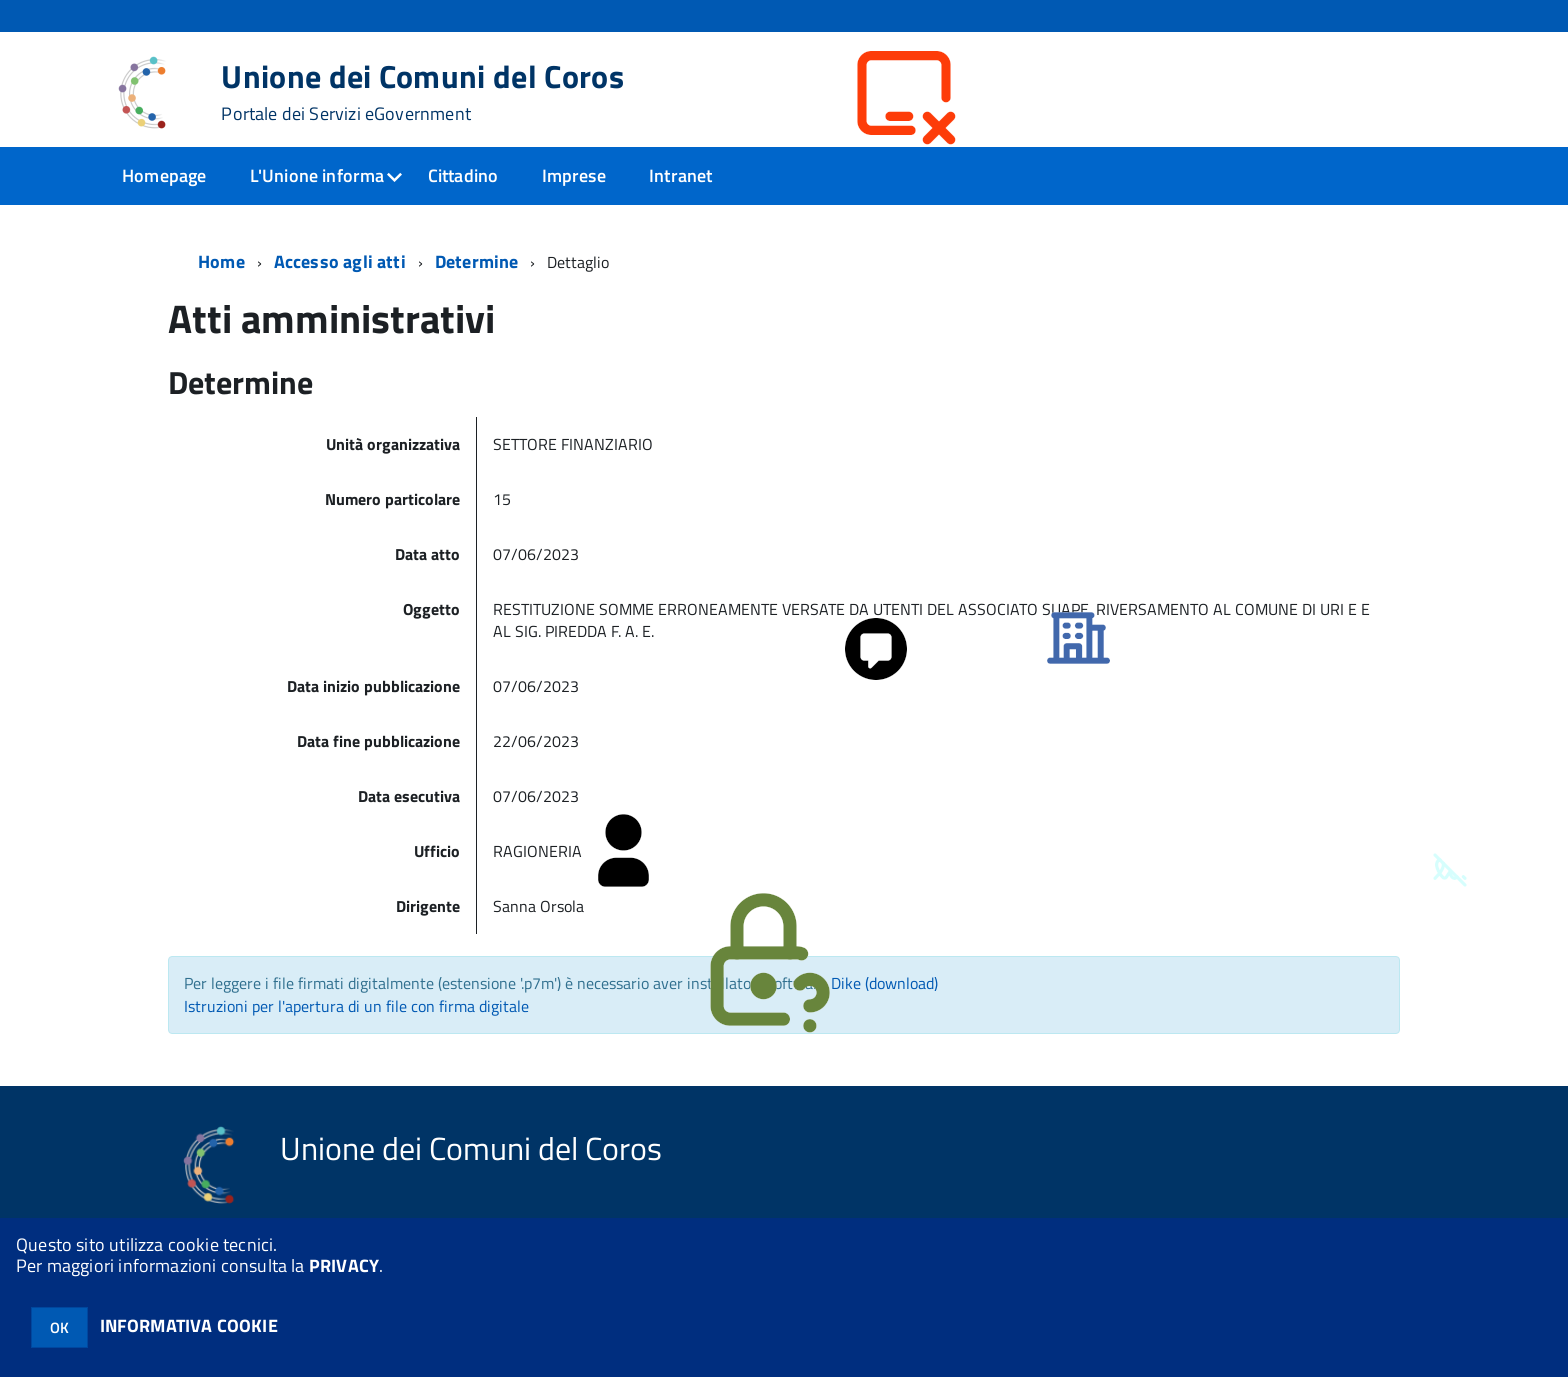 The image size is (1568, 1377). I want to click on view your profile, so click(623, 850).